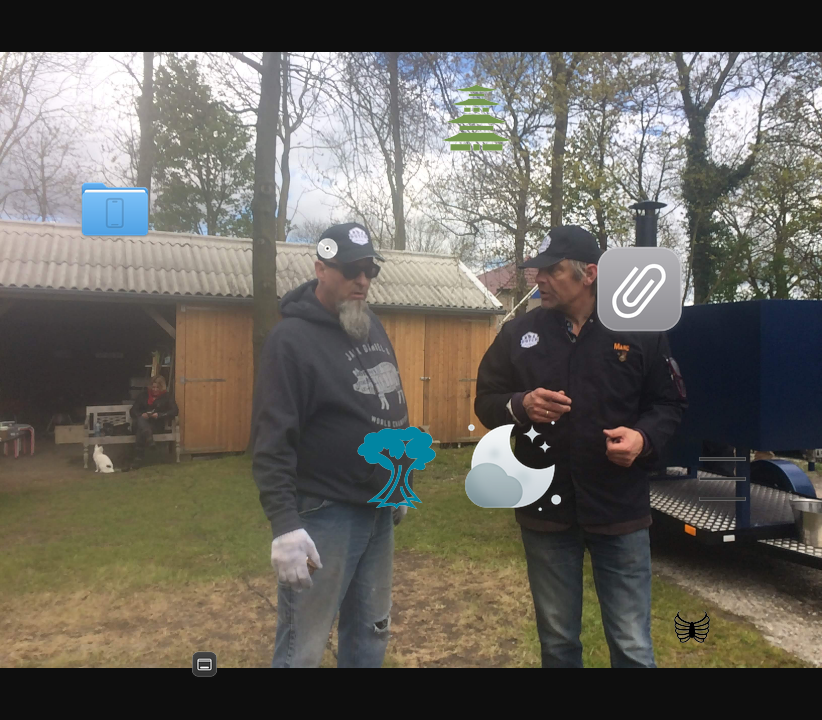  Describe the element at coordinates (722, 480) in the screenshot. I see `open navigation menu` at that location.